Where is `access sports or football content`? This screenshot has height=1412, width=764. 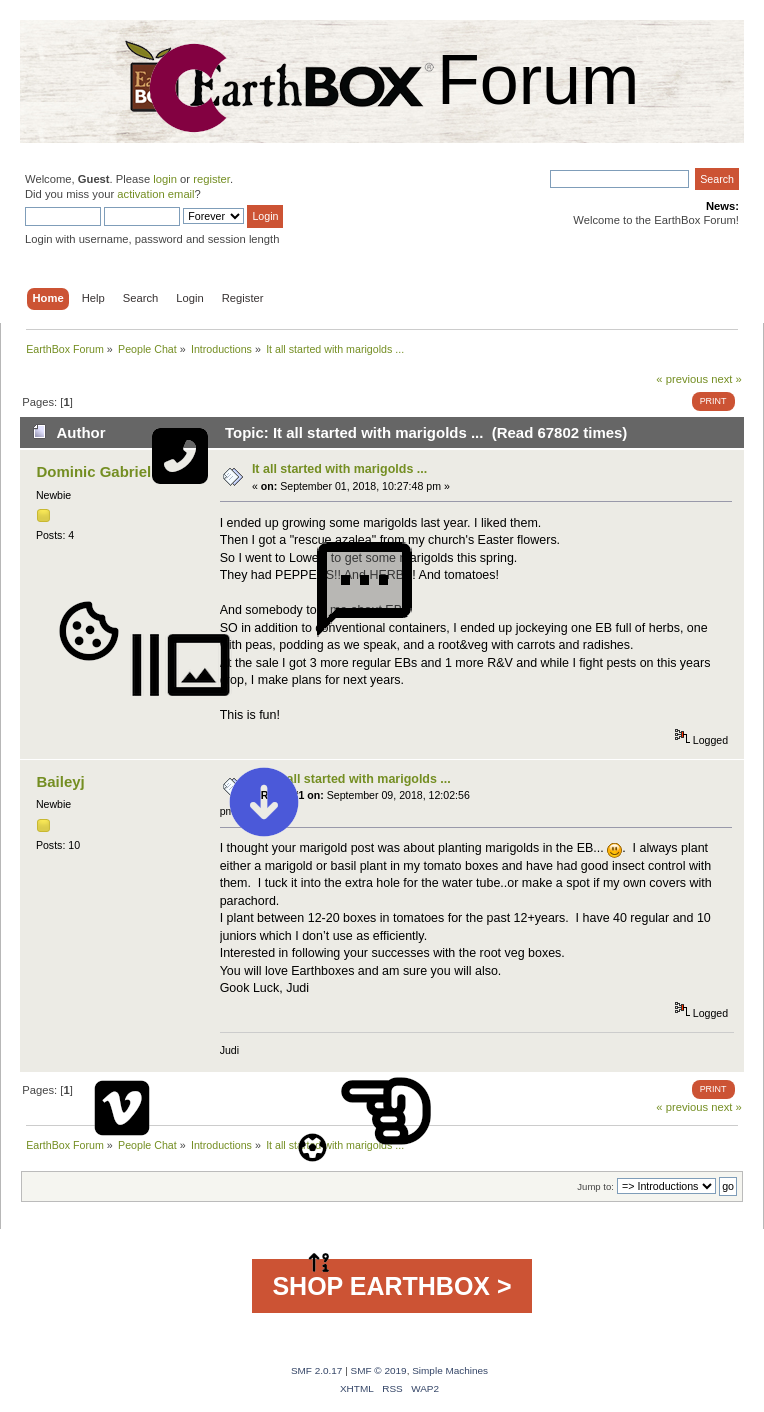 access sports or football content is located at coordinates (312, 1147).